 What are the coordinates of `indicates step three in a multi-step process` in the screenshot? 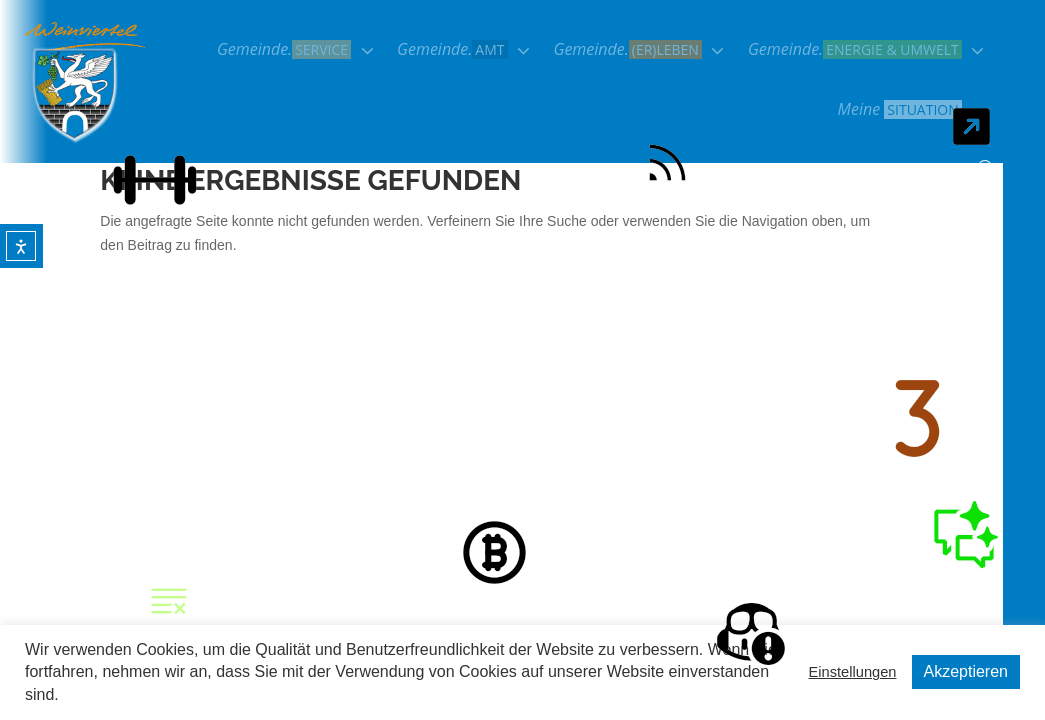 It's located at (917, 418).